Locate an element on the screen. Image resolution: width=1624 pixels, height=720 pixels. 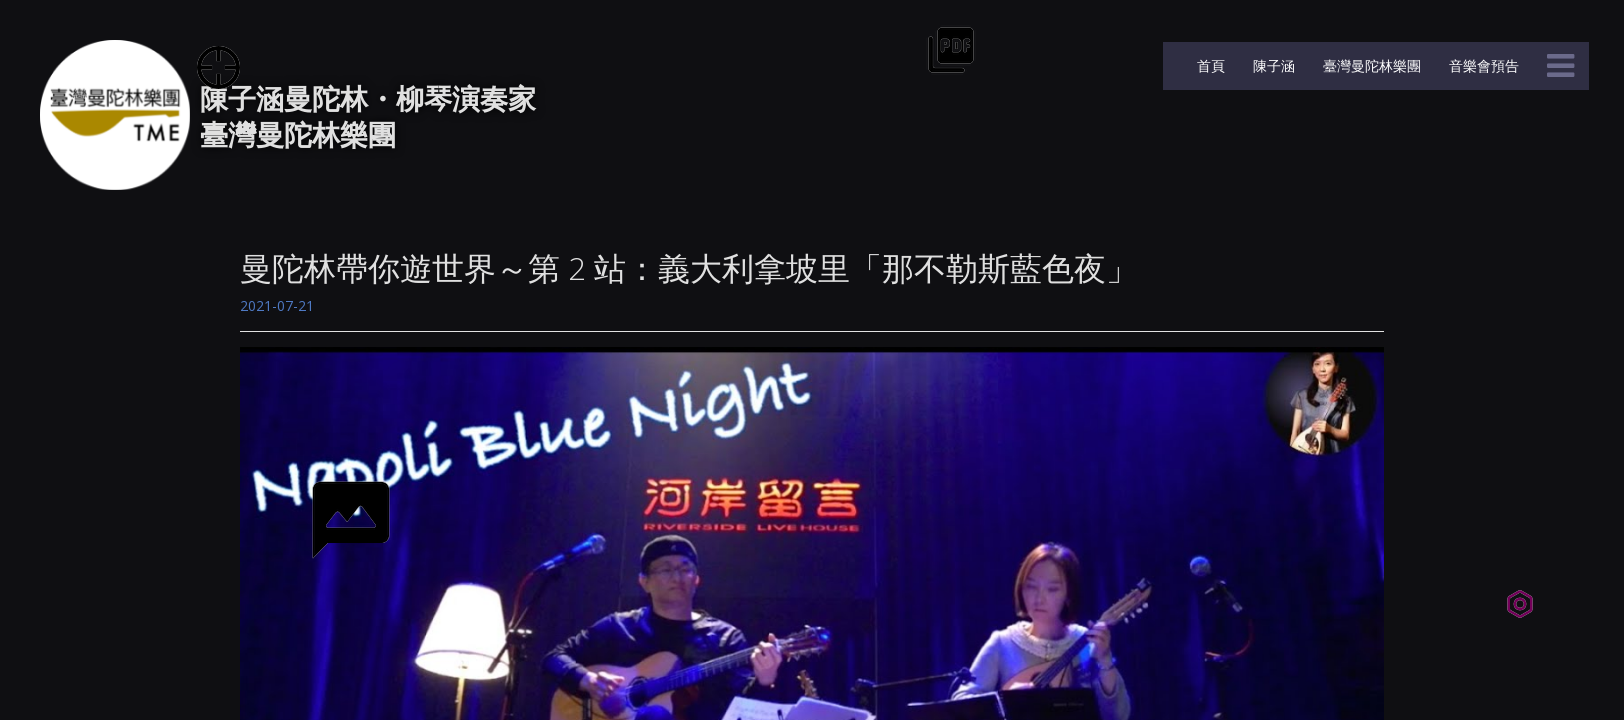
save or export as PDF is located at coordinates (951, 50).